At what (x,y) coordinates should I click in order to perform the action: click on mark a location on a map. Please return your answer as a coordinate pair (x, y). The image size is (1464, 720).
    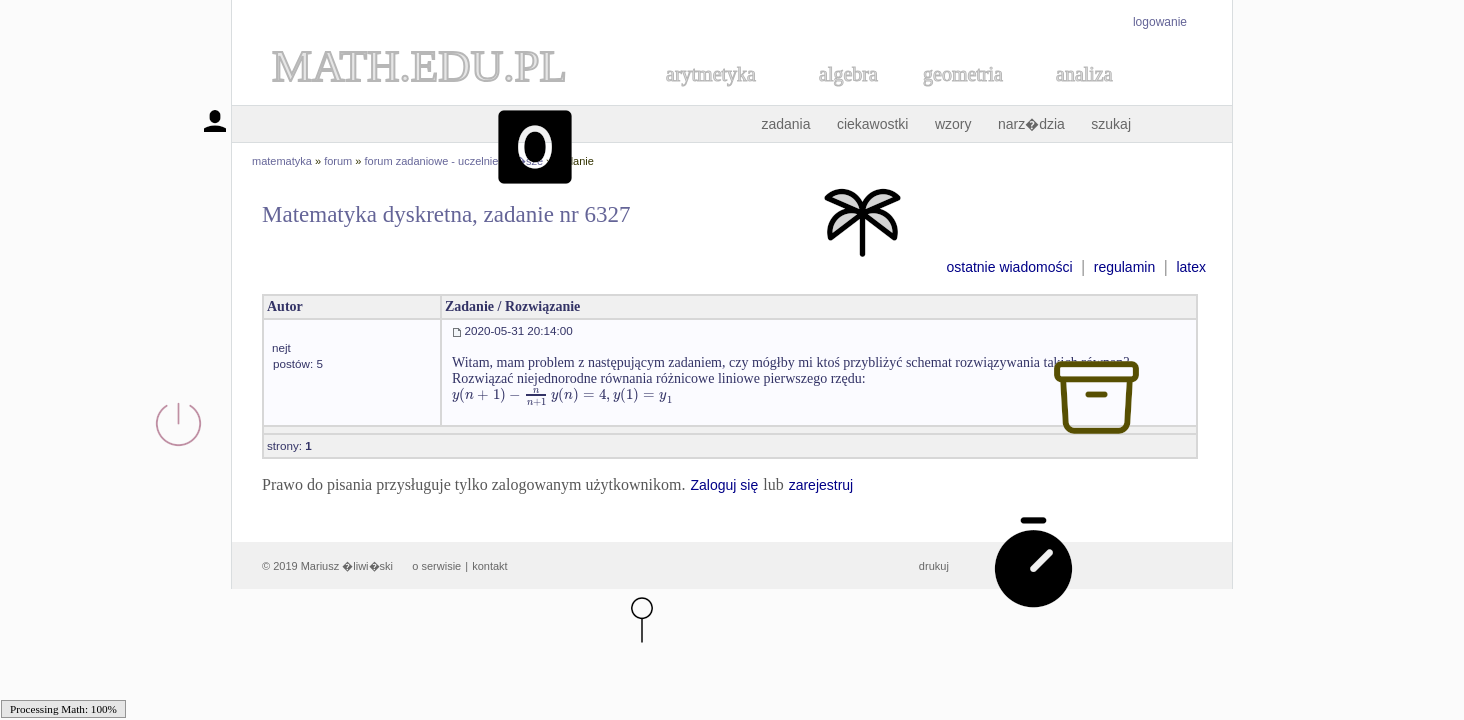
    Looking at the image, I should click on (642, 620).